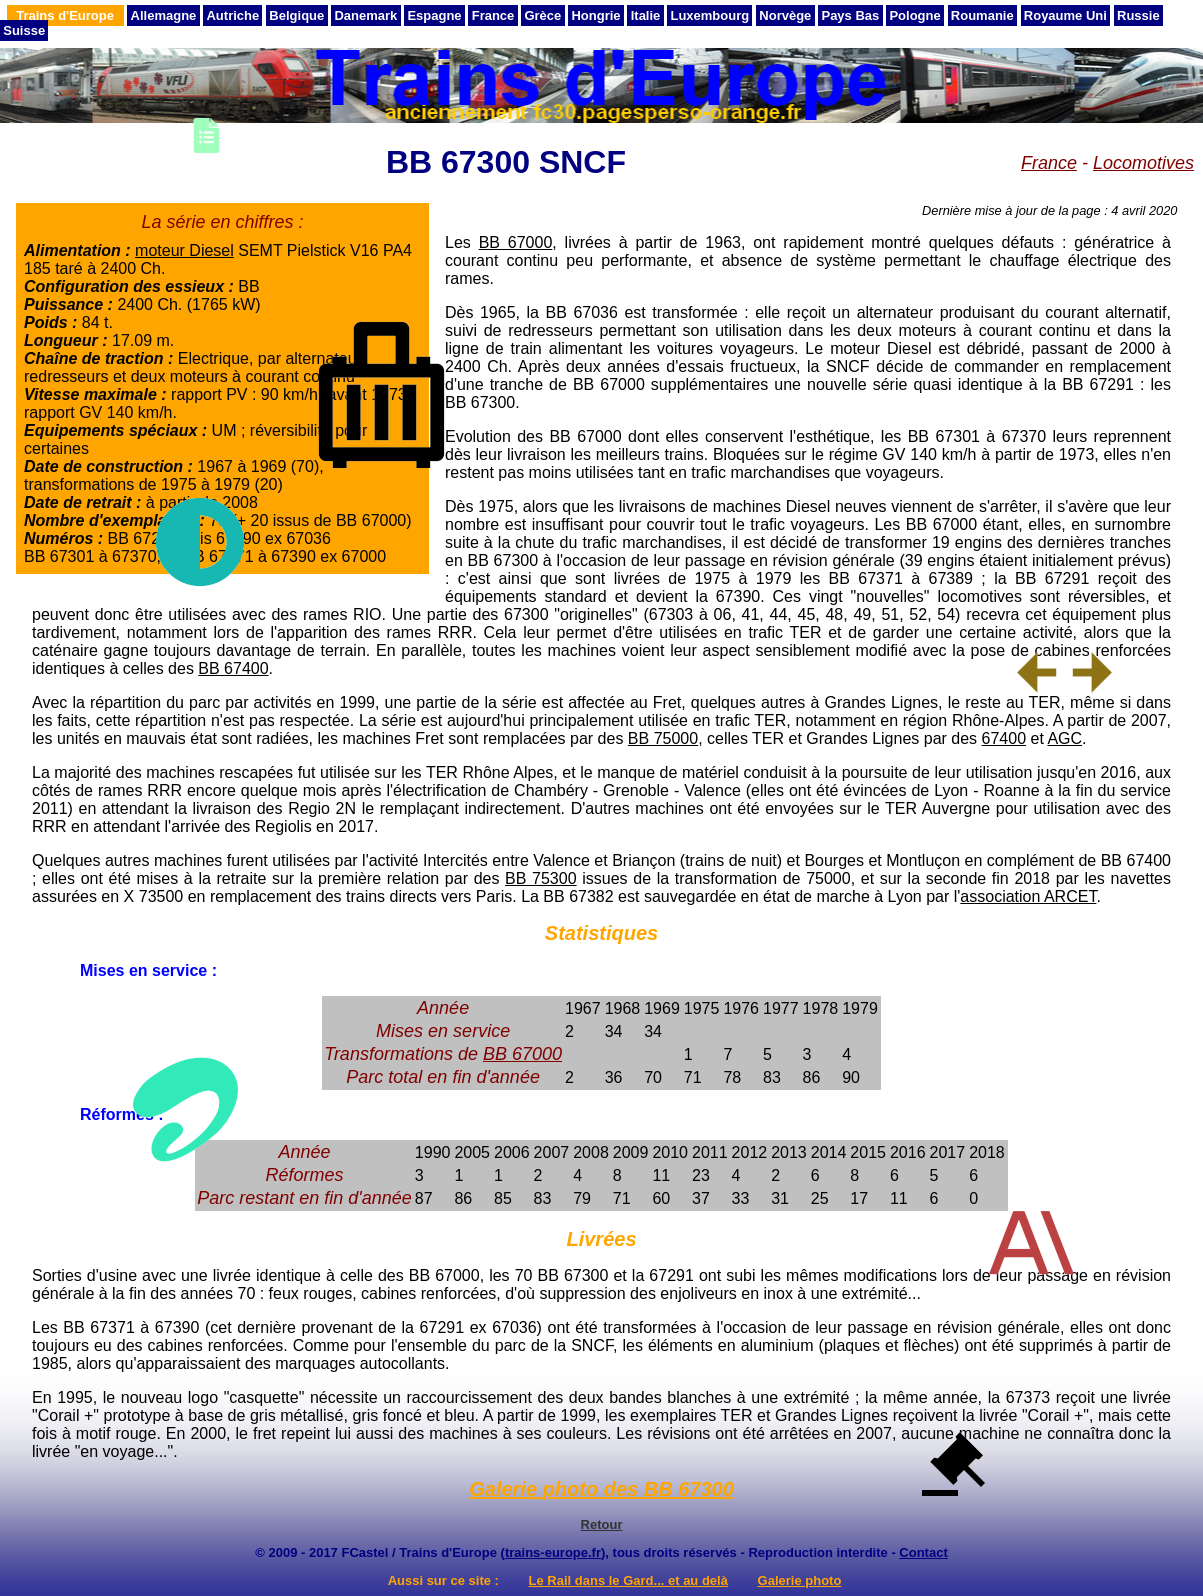 The image size is (1203, 1596). I want to click on access travel or trip planning features, so click(381, 398).